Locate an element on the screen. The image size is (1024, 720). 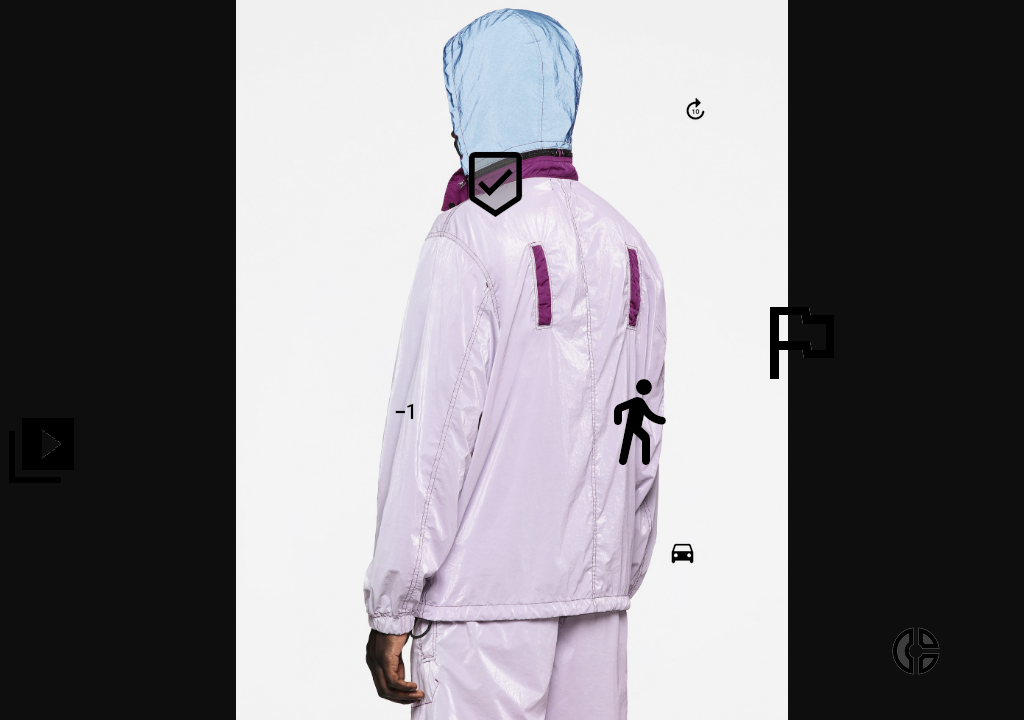
view analytics or statistics breakdown is located at coordinates (916, 651).